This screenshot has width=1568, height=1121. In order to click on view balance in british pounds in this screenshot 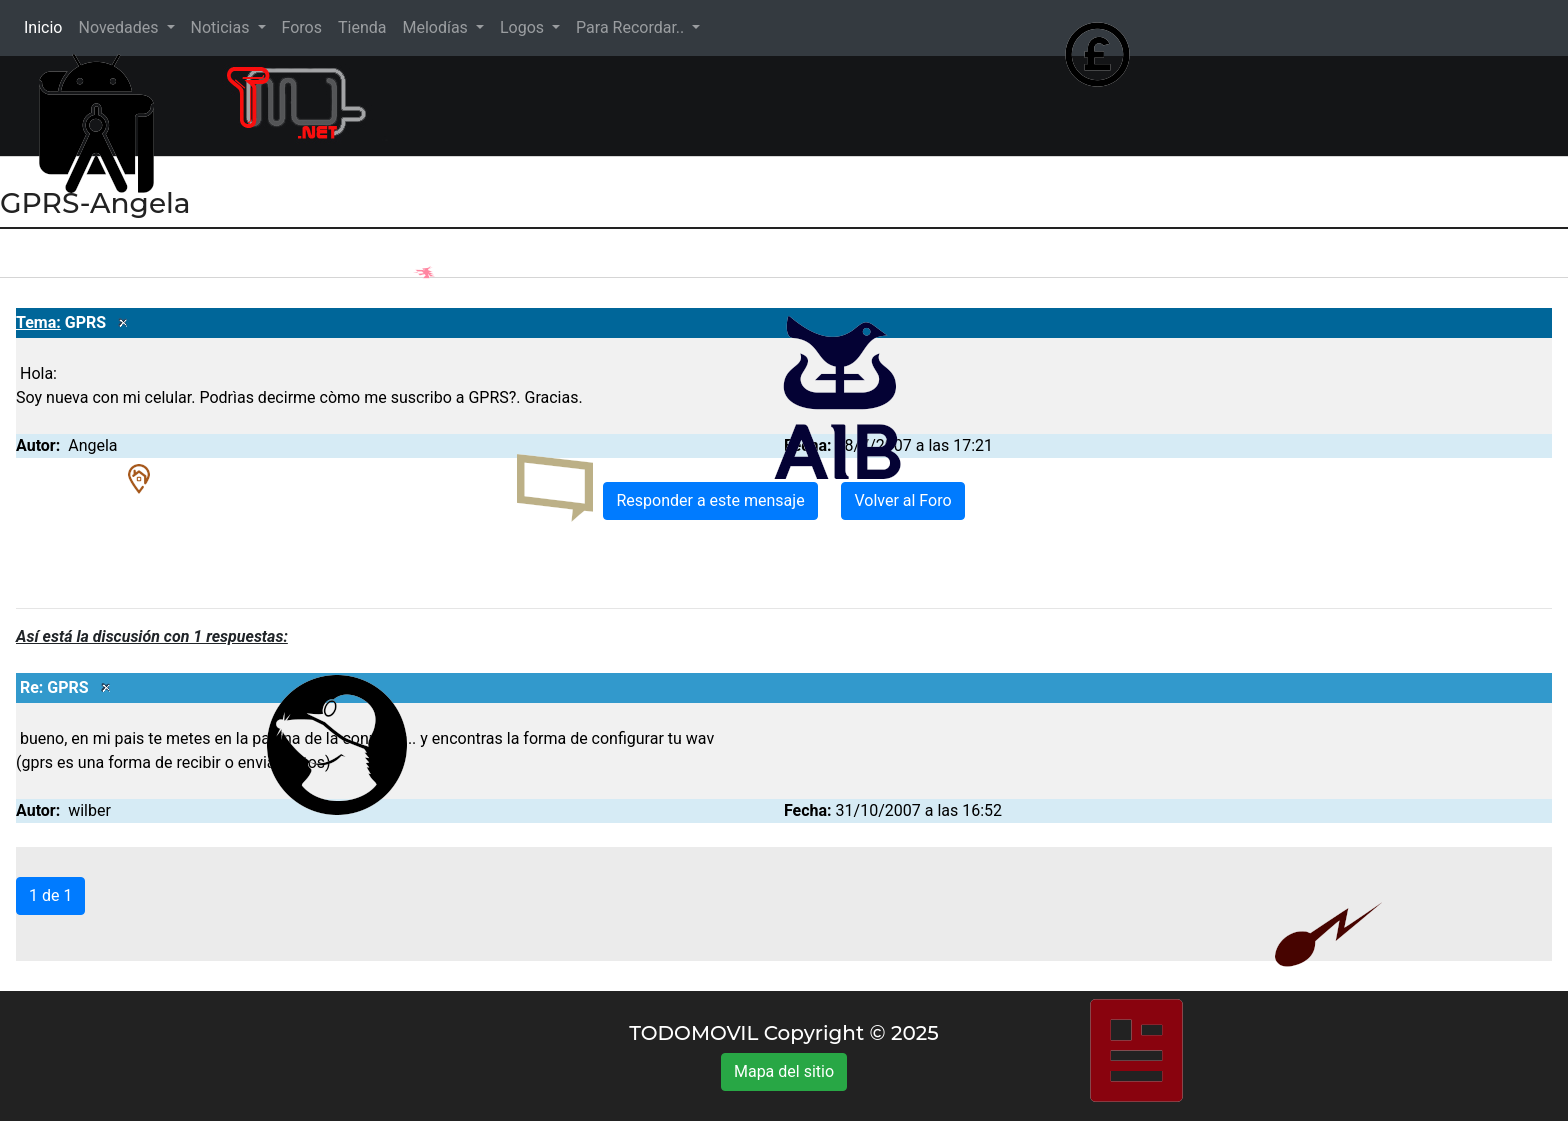, I will do `click(1097, 54)`.